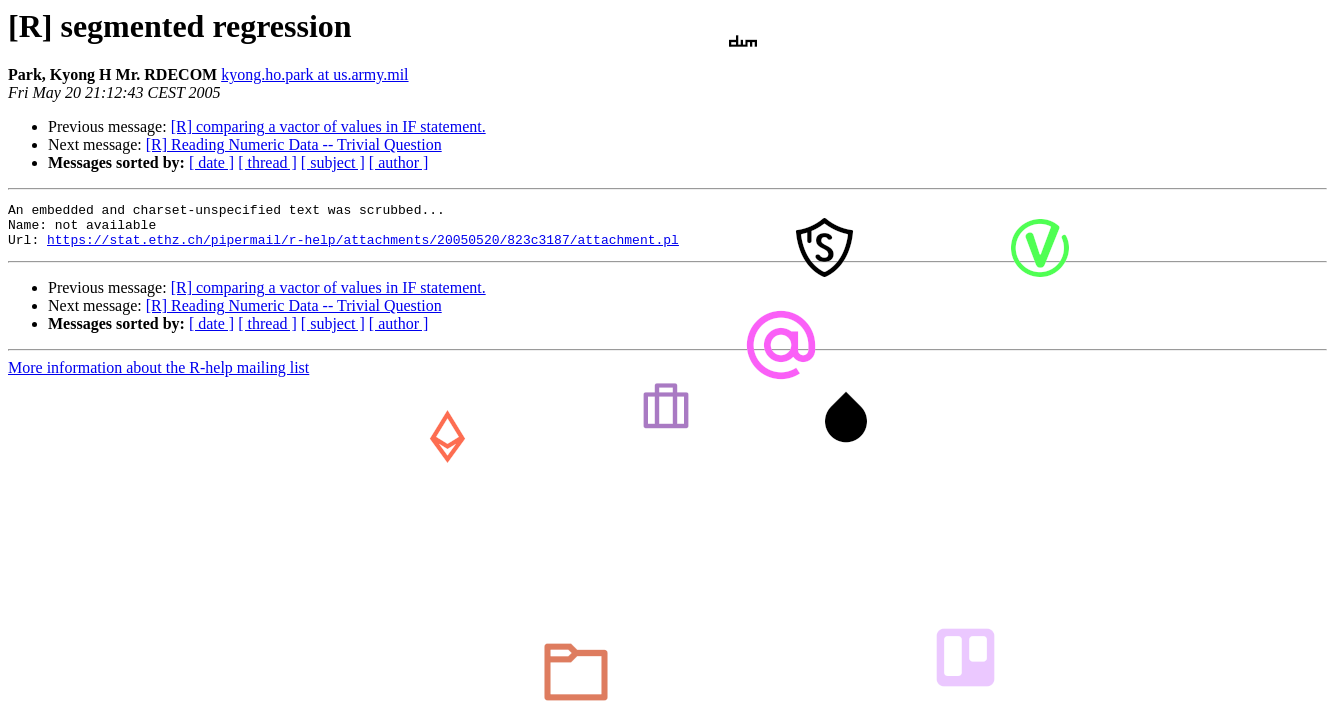  Describe the element at coordinates (576, 672) in the screenshot. I see `open folder to view files` at that location.